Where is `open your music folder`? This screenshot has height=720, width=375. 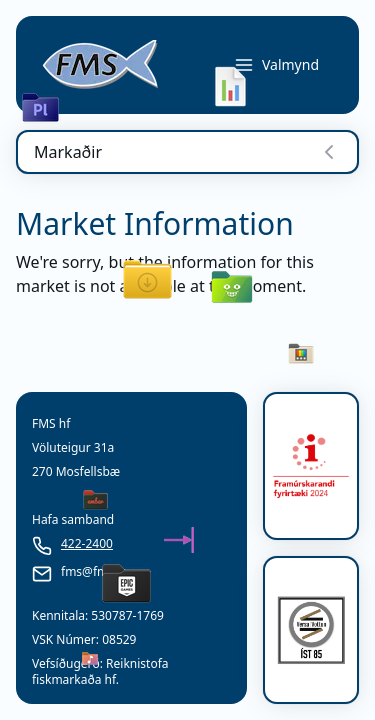 open your music folder is located at coordinates (90, 659).